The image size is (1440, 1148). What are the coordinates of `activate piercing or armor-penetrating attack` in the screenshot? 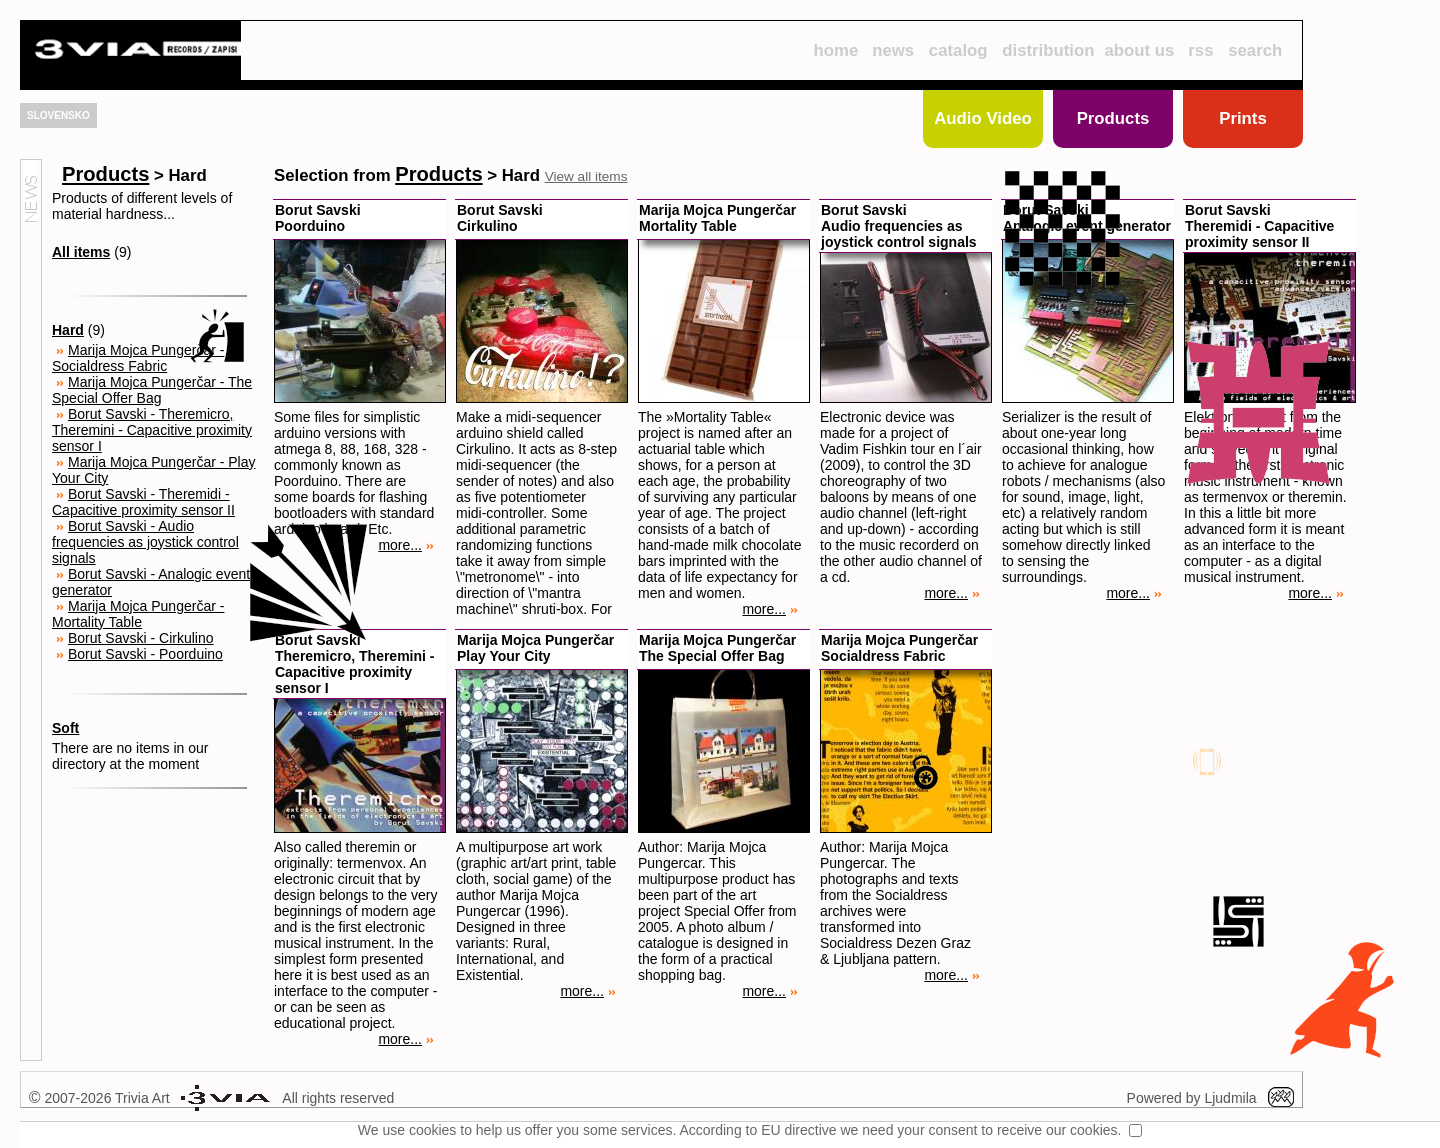 It's located at (308, 583).